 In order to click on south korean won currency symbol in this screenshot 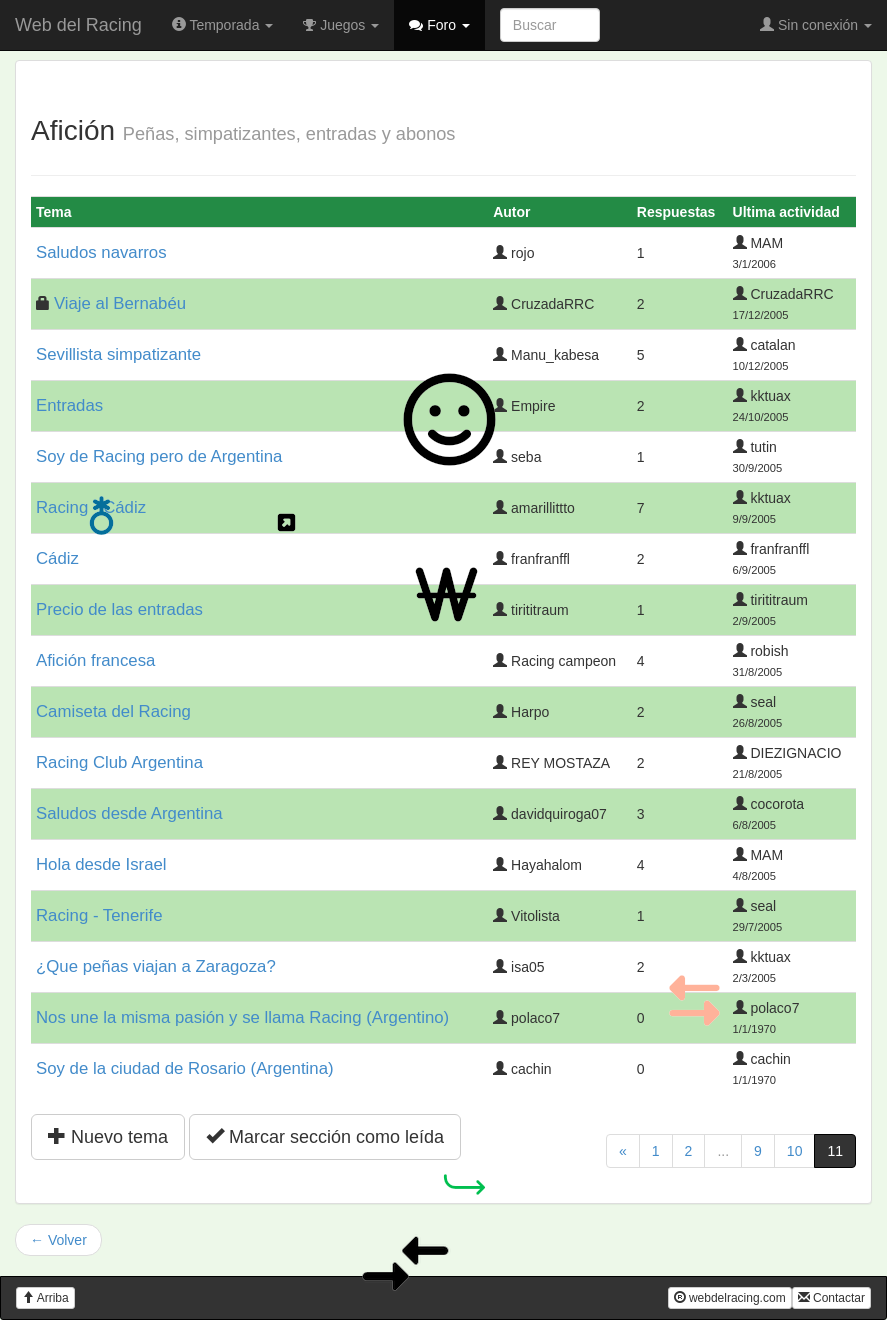, I will do `click(446, 594)`.